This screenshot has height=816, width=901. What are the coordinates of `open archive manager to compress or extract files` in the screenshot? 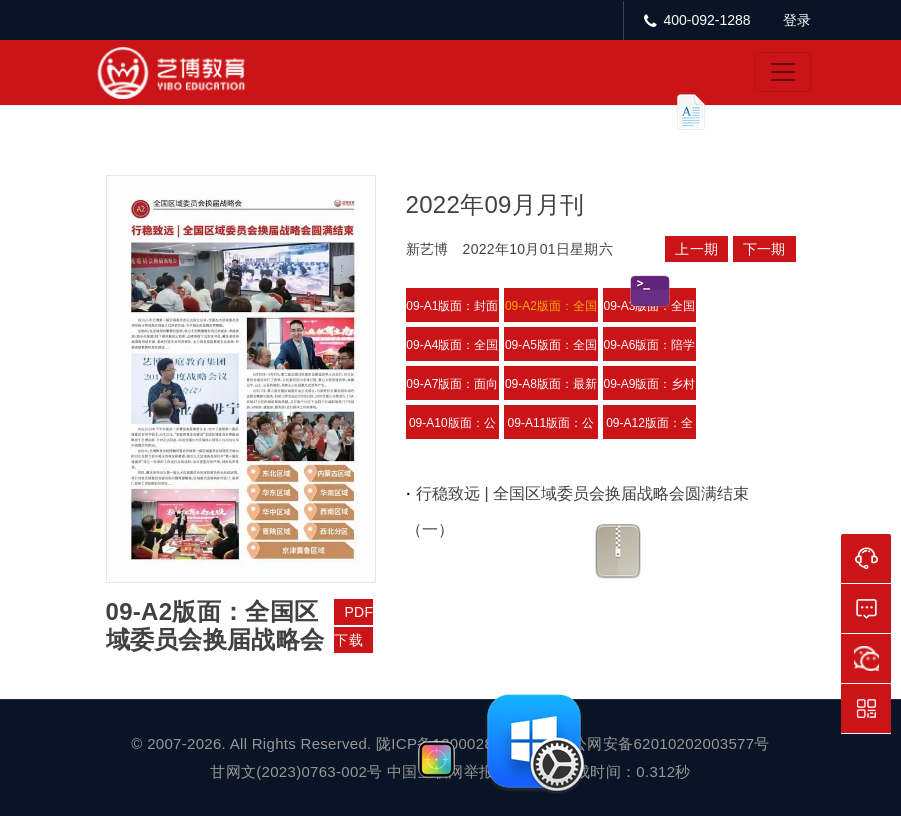 It's located at (618, 551).